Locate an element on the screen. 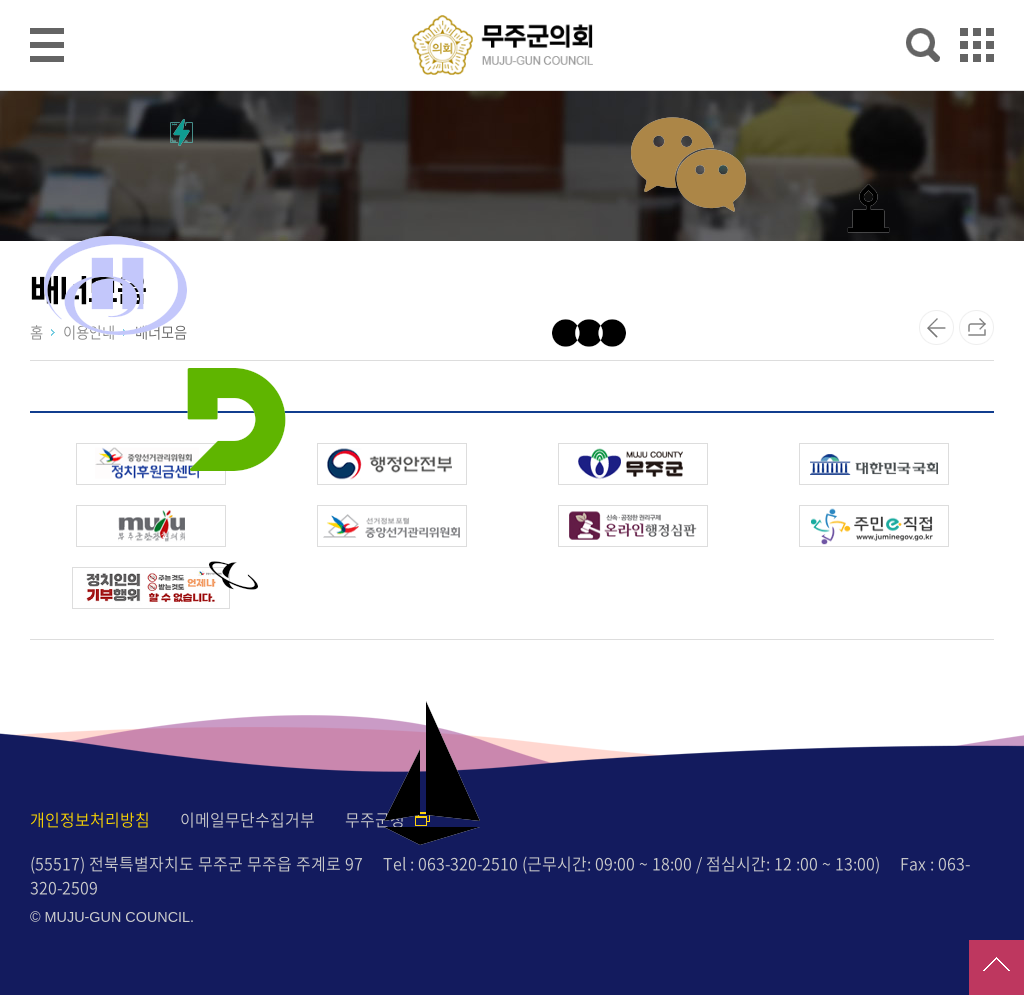 The height and width of the screenshot is (995, 1024). deepgram logo is located at coordinates (236, 419).